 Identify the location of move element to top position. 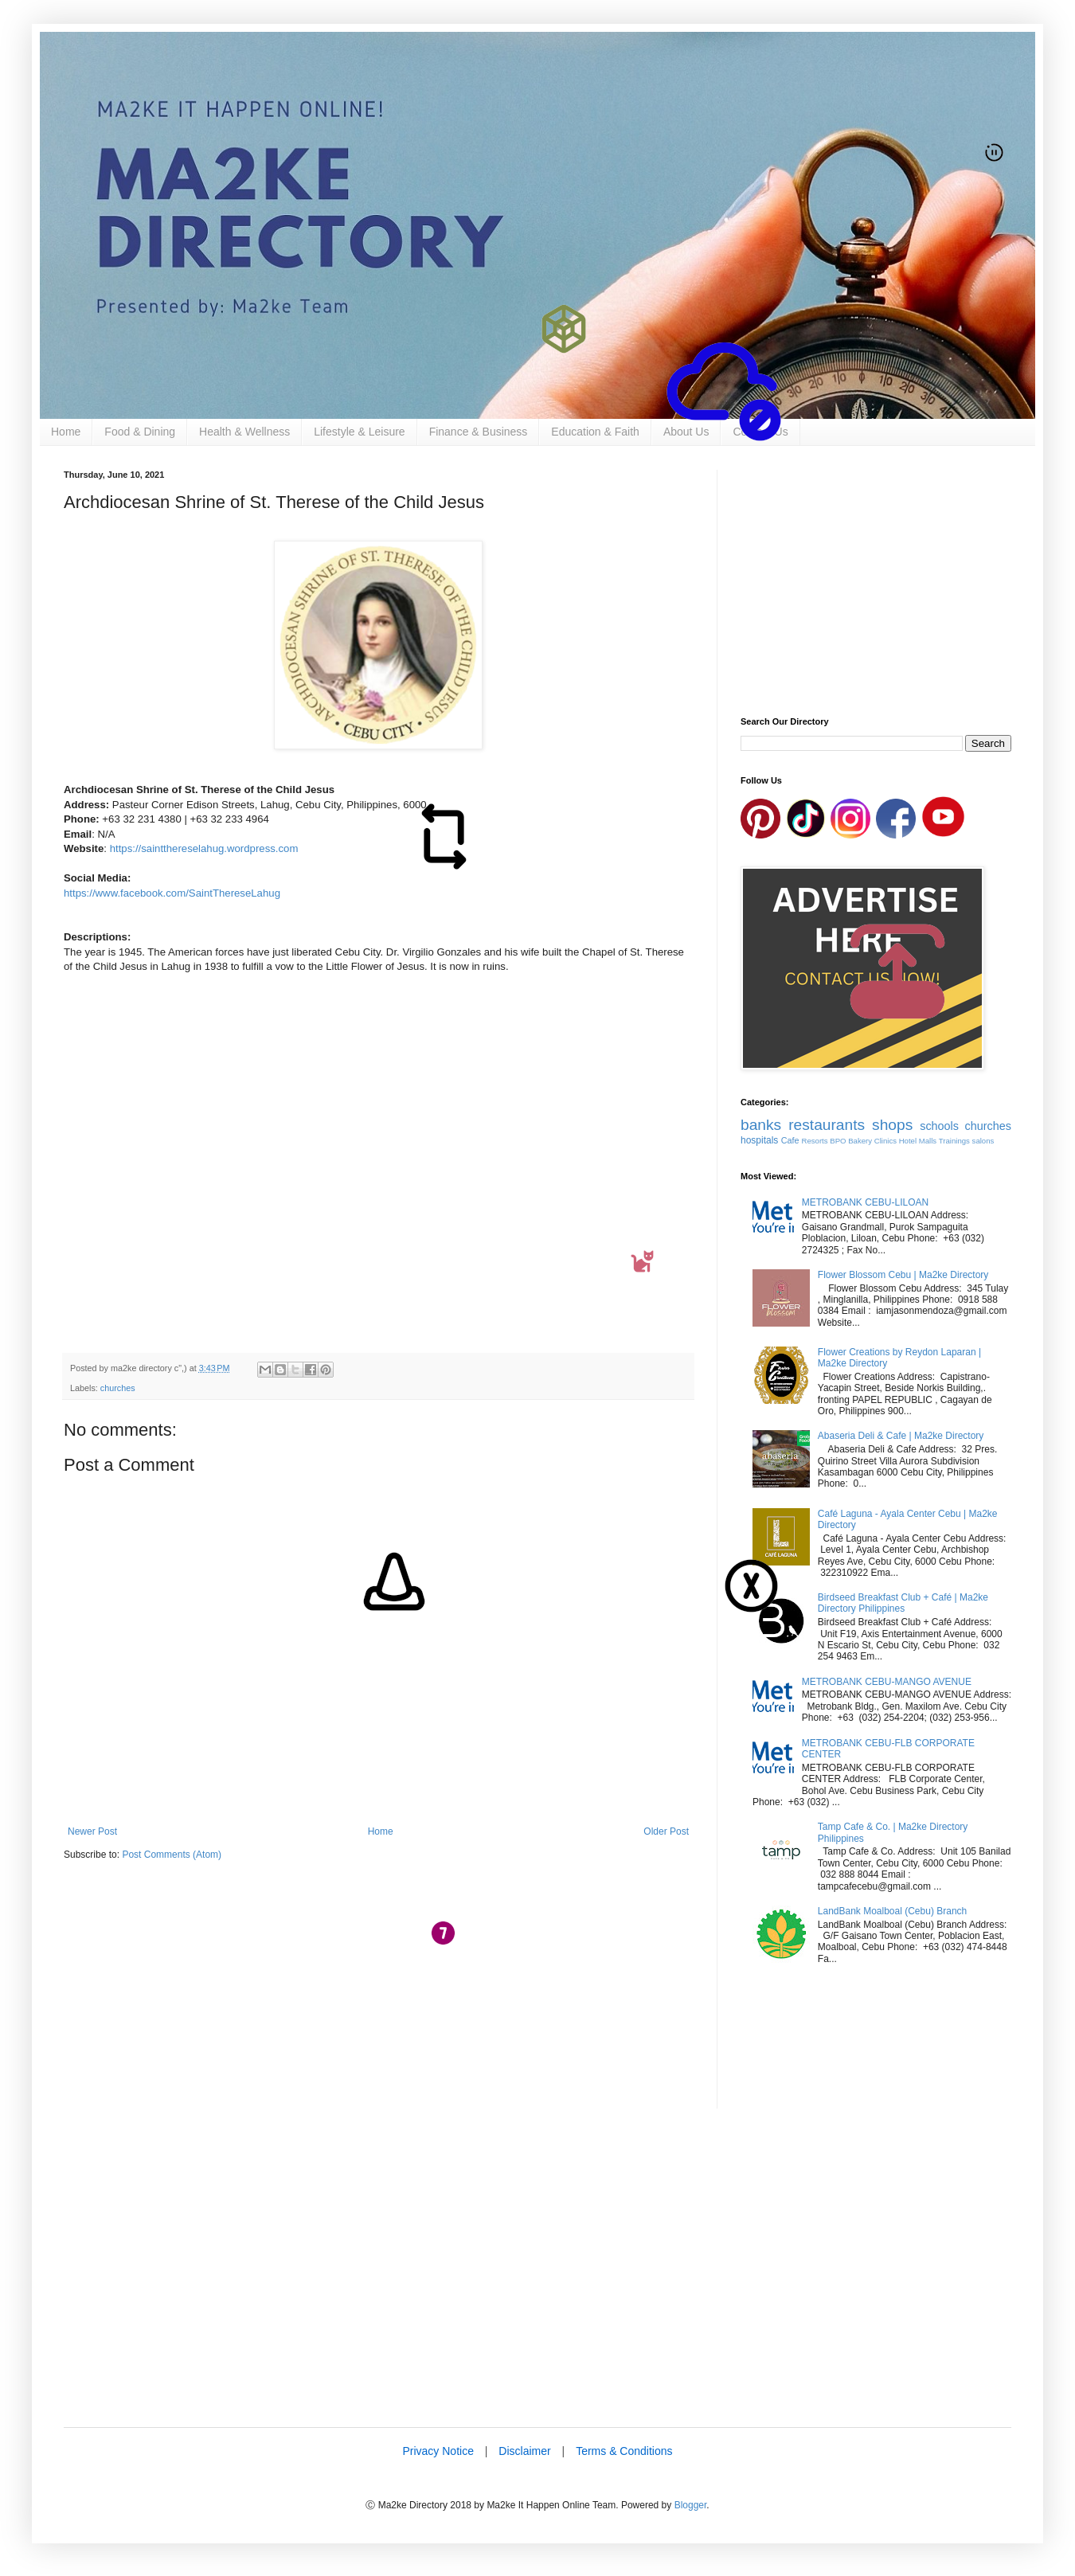
(897, 971).